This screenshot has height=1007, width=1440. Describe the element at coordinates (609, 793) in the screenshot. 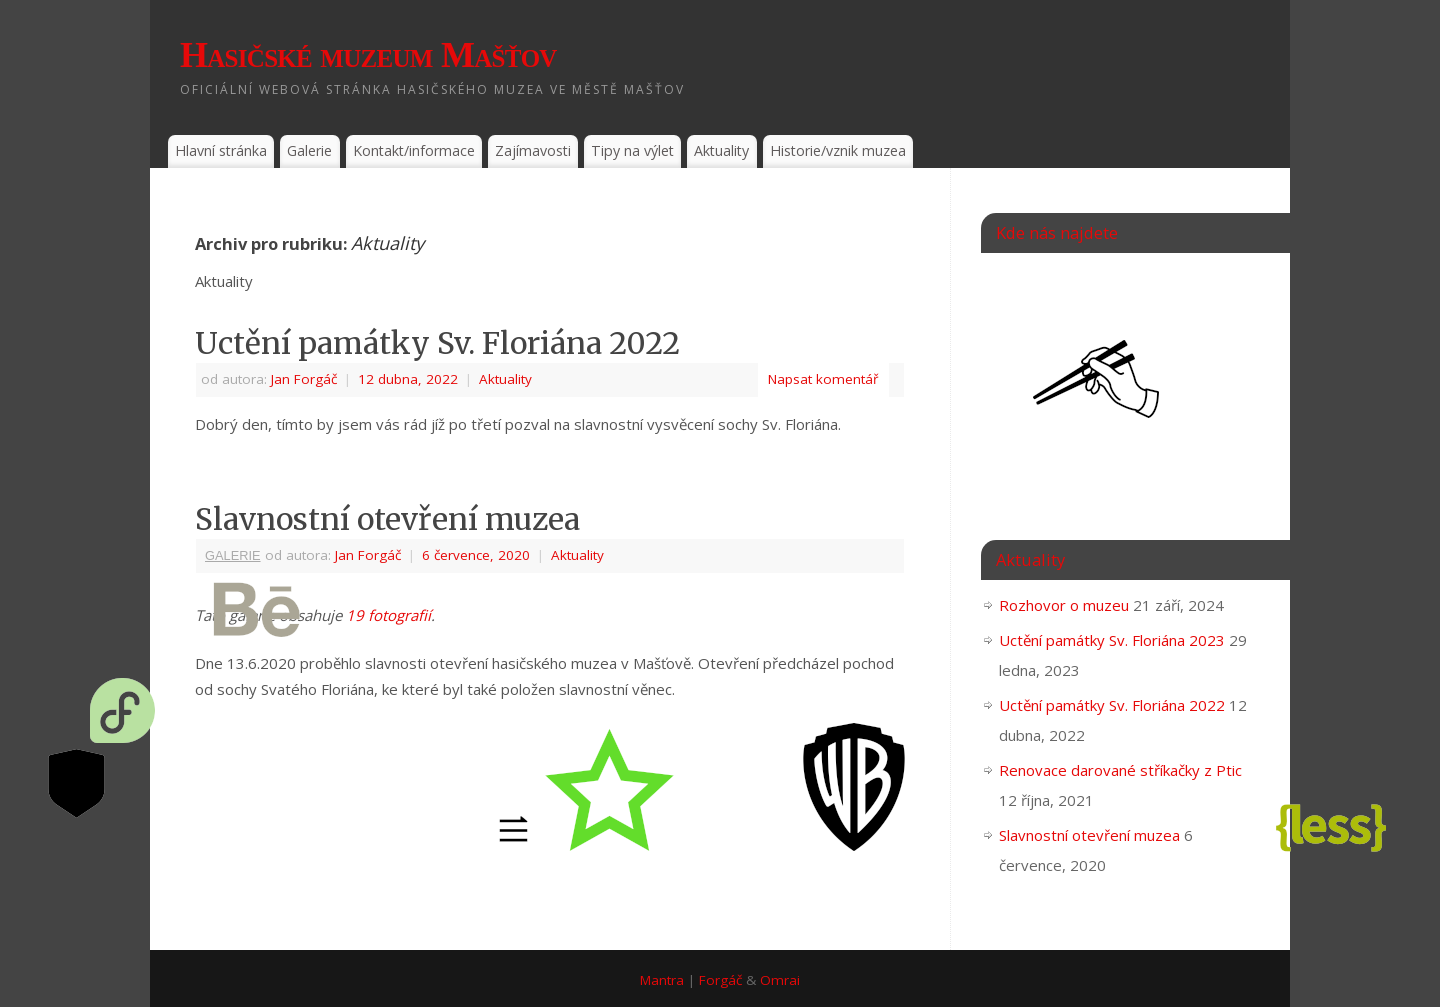

I see `add item to favorites` at that location.